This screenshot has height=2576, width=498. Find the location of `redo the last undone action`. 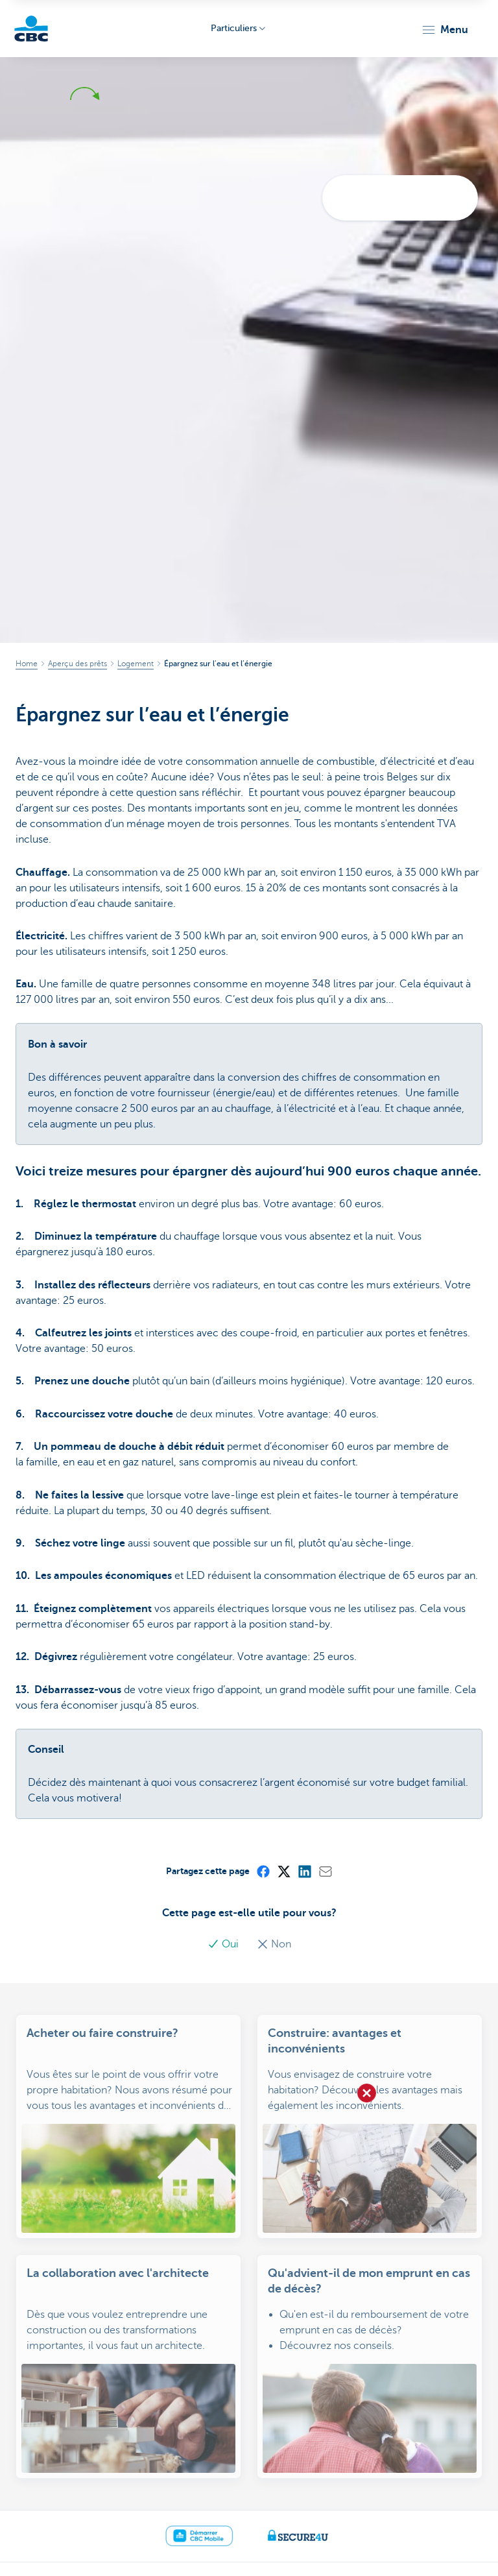

redo the last undone action is located at coordinates (85, 93).